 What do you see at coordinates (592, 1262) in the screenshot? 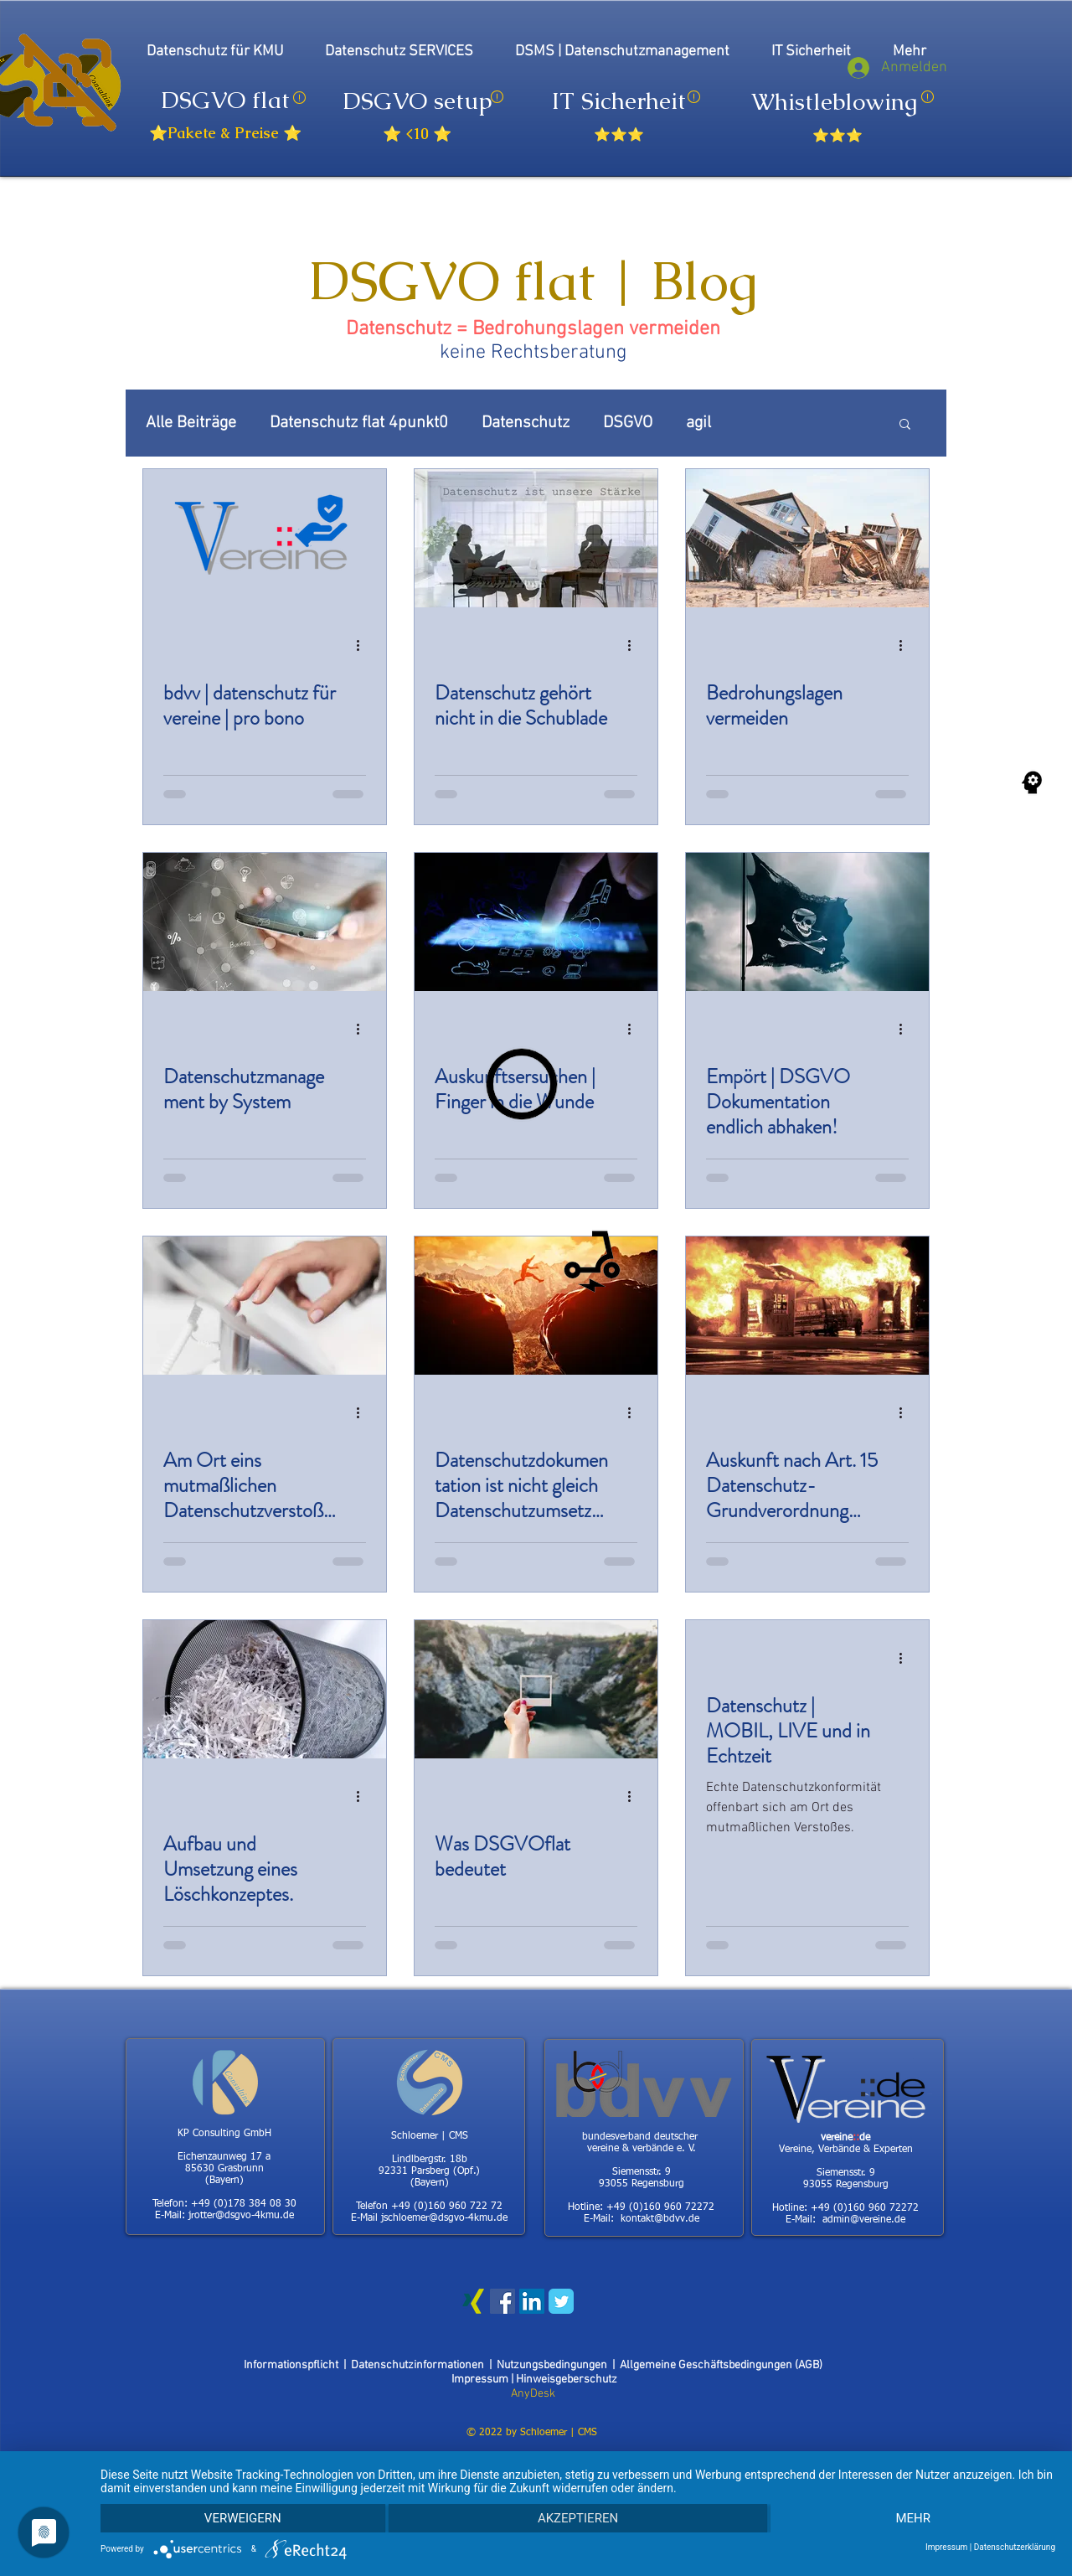
I see `find nearby electric scooter rentals` at bounding box center [592, 1262].